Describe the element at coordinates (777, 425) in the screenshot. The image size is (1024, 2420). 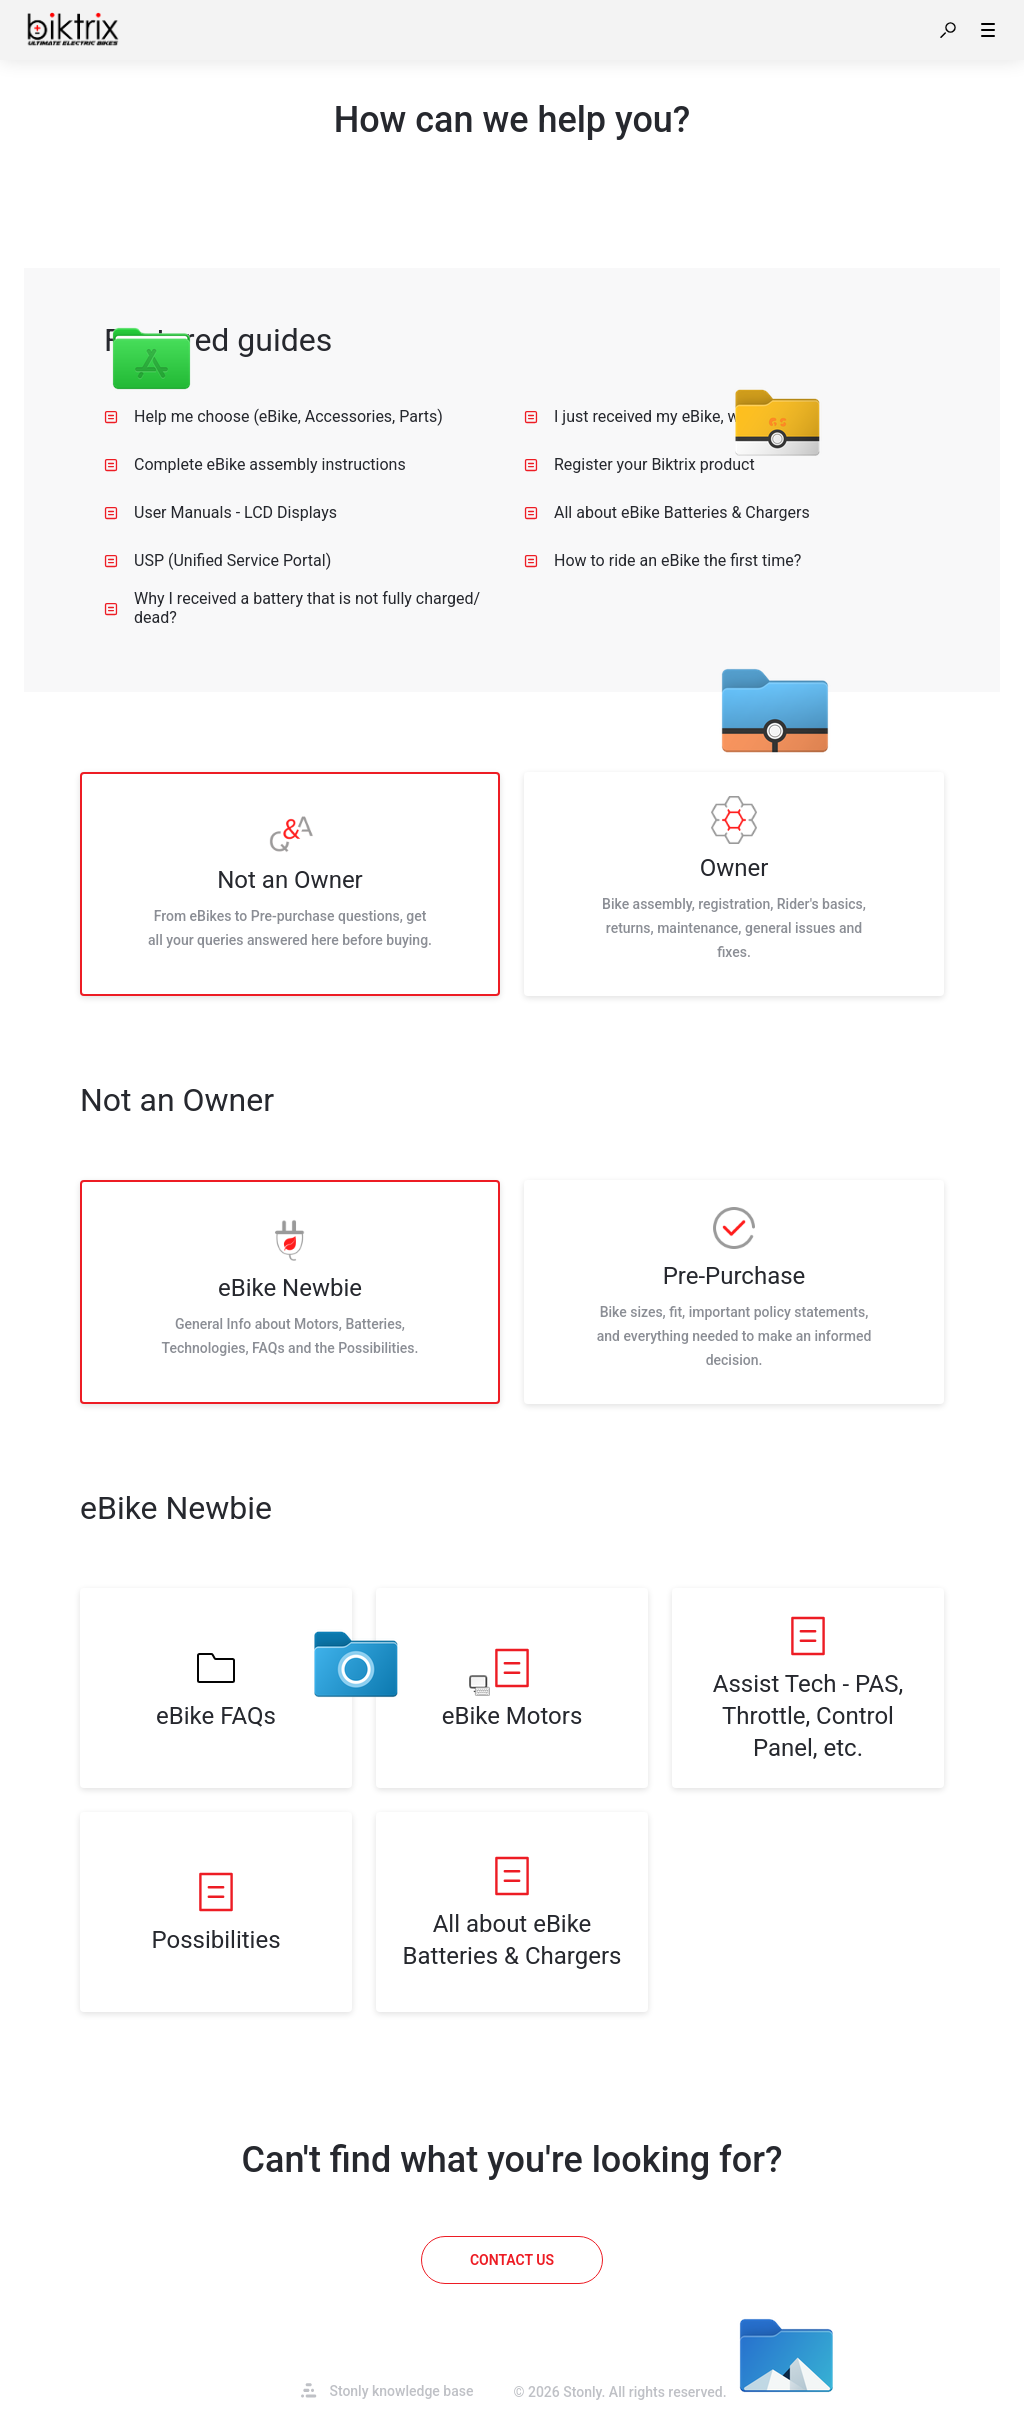
I see `open folder containing pokémon game files` at that location.